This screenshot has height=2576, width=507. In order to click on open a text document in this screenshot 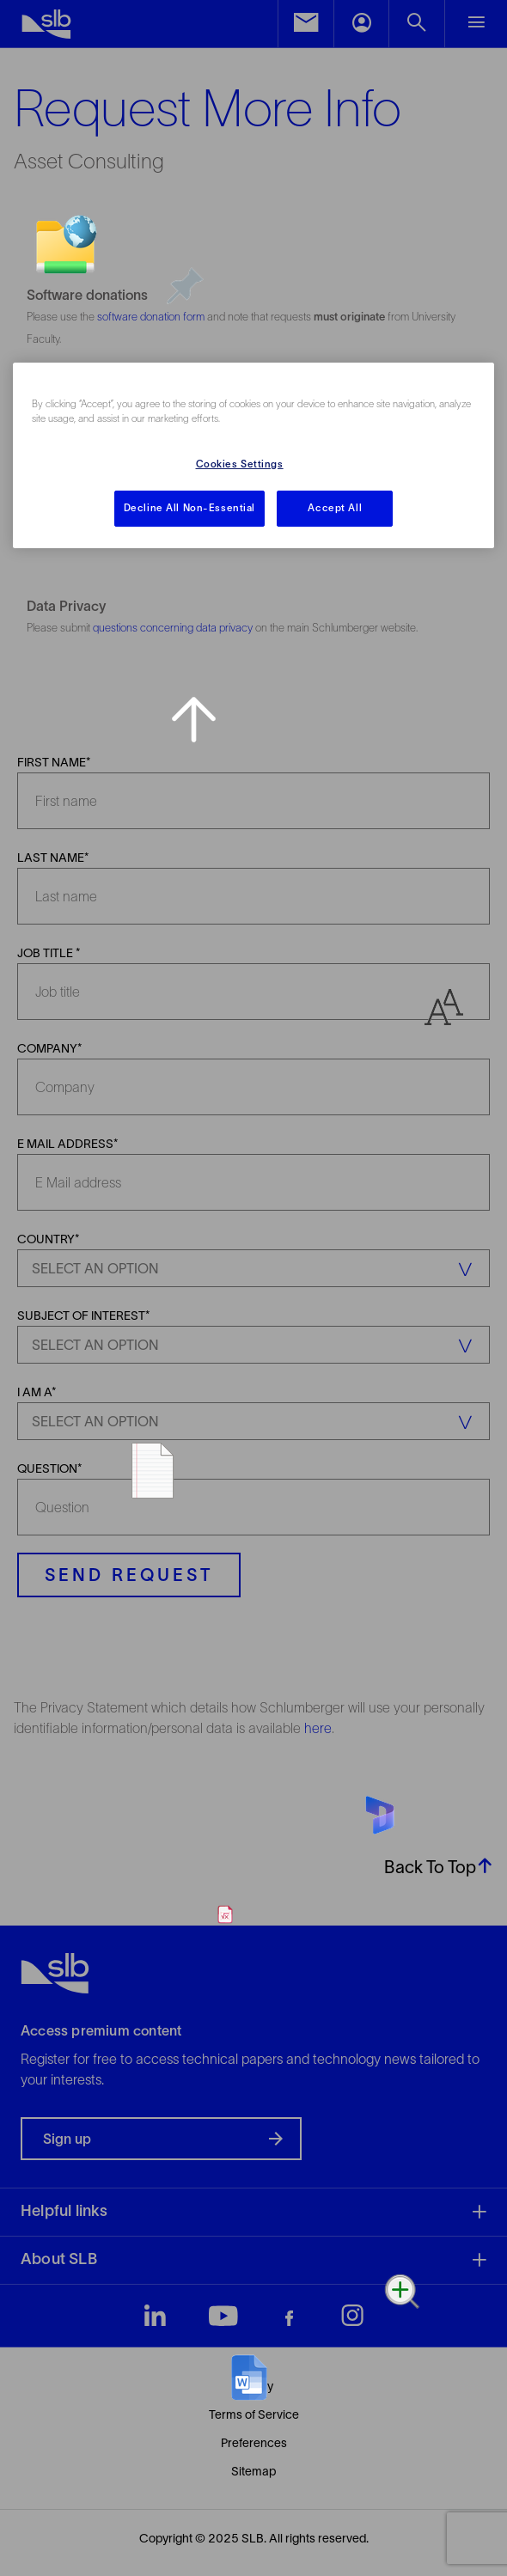, I will do `click(152, 1470)`.